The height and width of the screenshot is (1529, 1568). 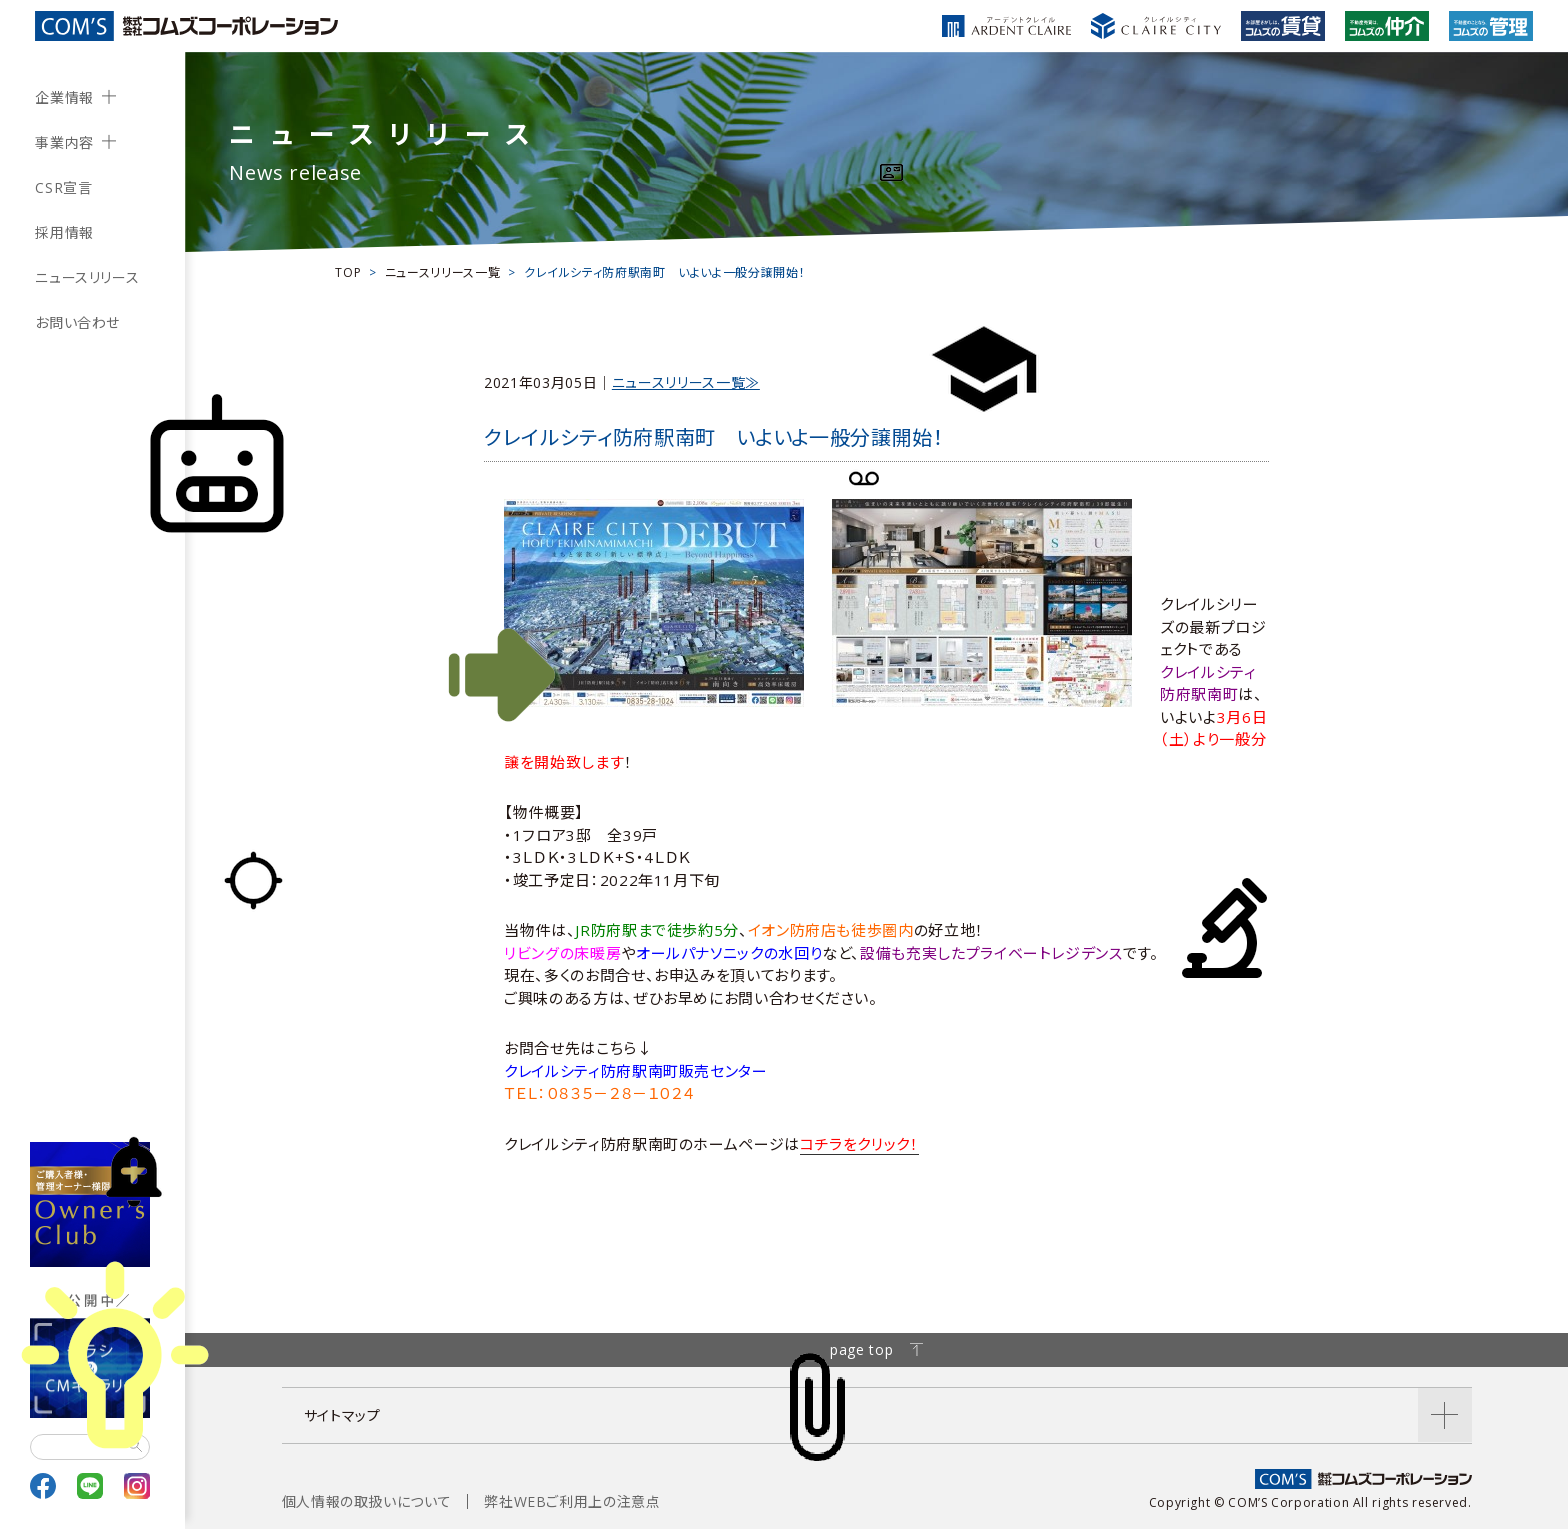 I want to click on access education or school-related content, so click(x=984, y=369).